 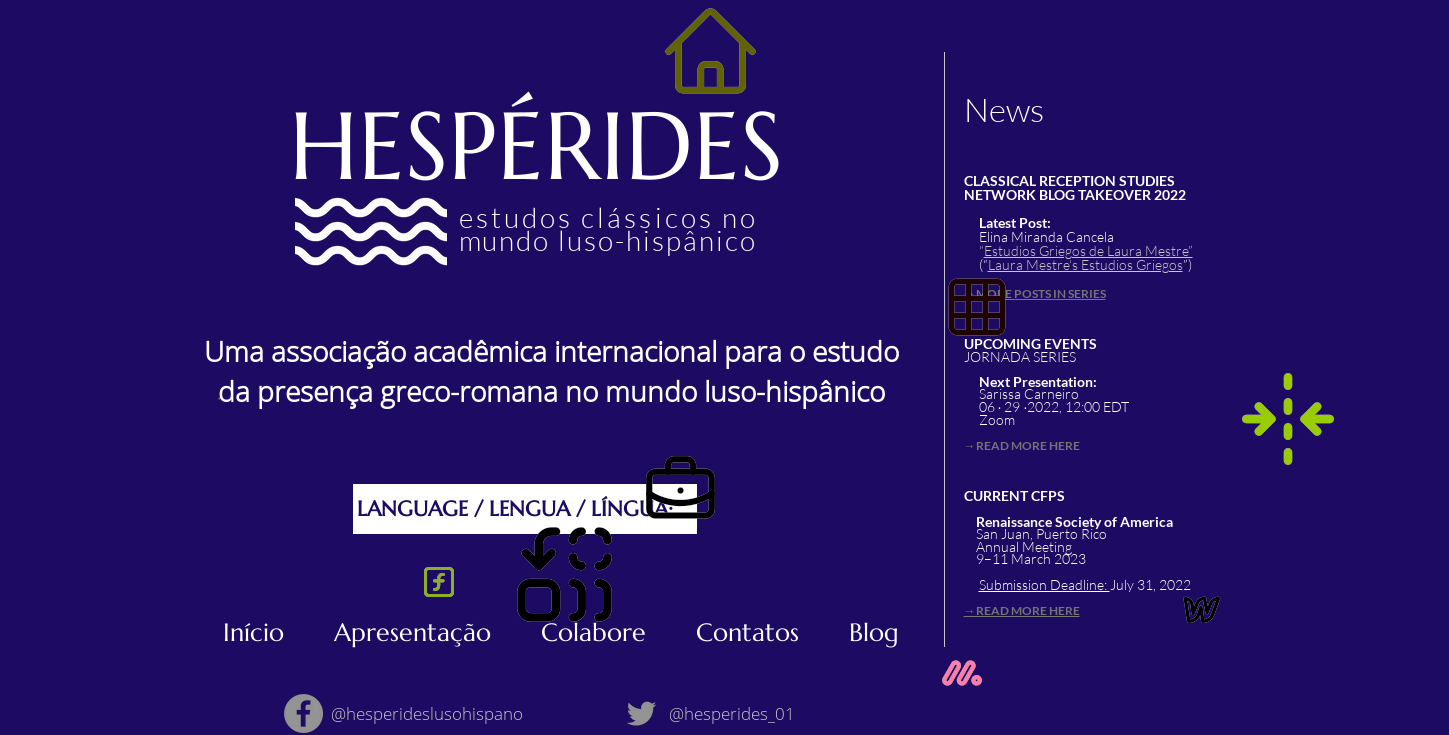 I want to click on access business or work-related features, so click(x=680, y=490).